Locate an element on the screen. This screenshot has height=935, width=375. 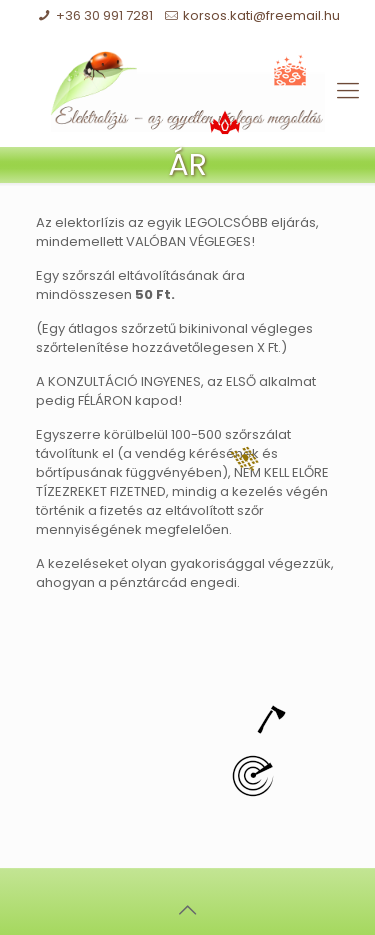
scan for nearby objects or enemies is located at coordinates (253, 776).